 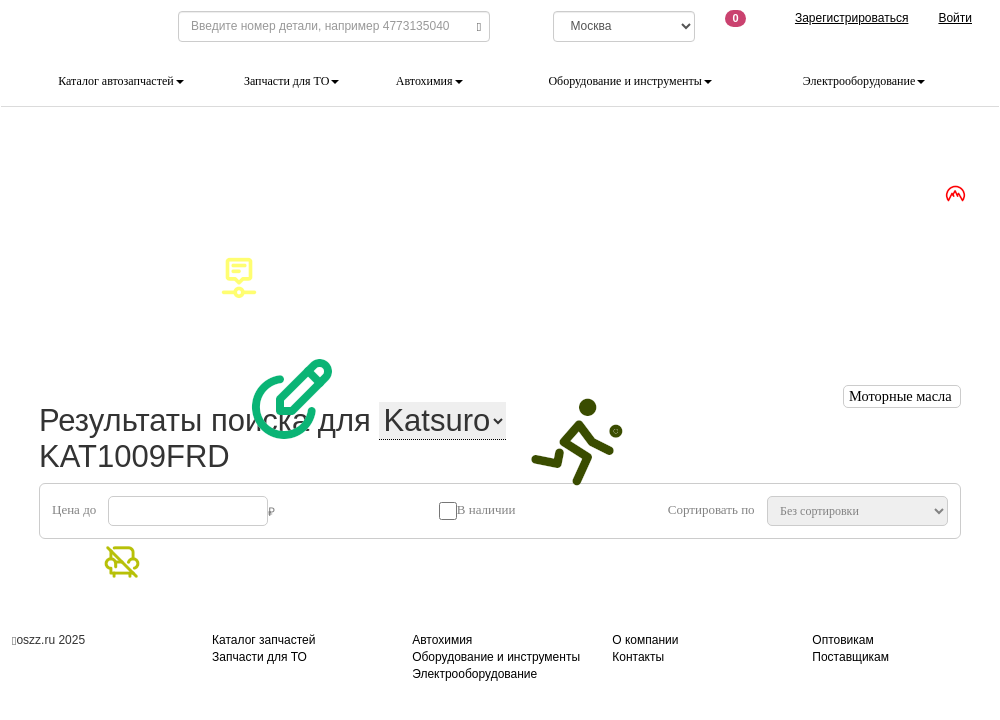 I want to click on seating unavailable or disabled, so click(x=122, y=562).